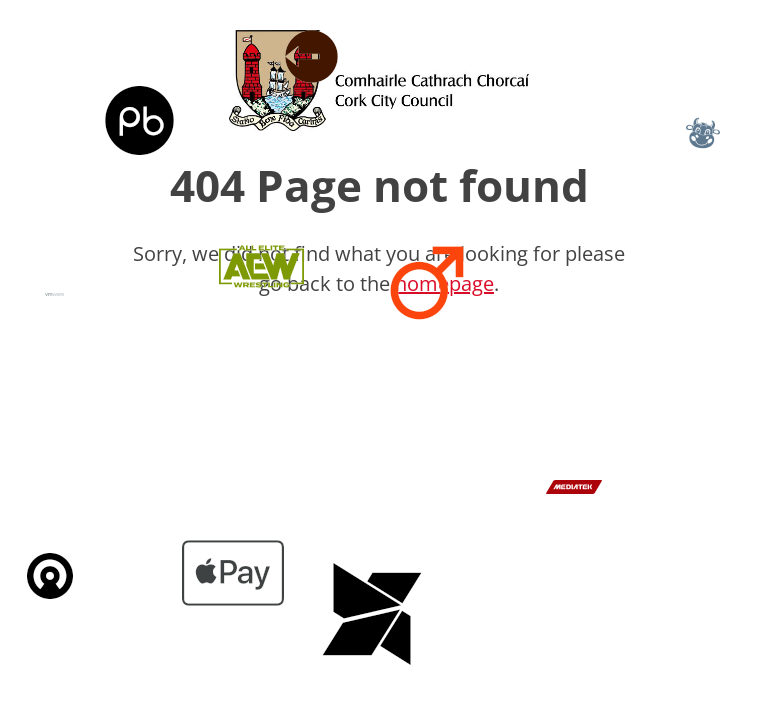  I want to click on VMware application or service, so click(54, 294).